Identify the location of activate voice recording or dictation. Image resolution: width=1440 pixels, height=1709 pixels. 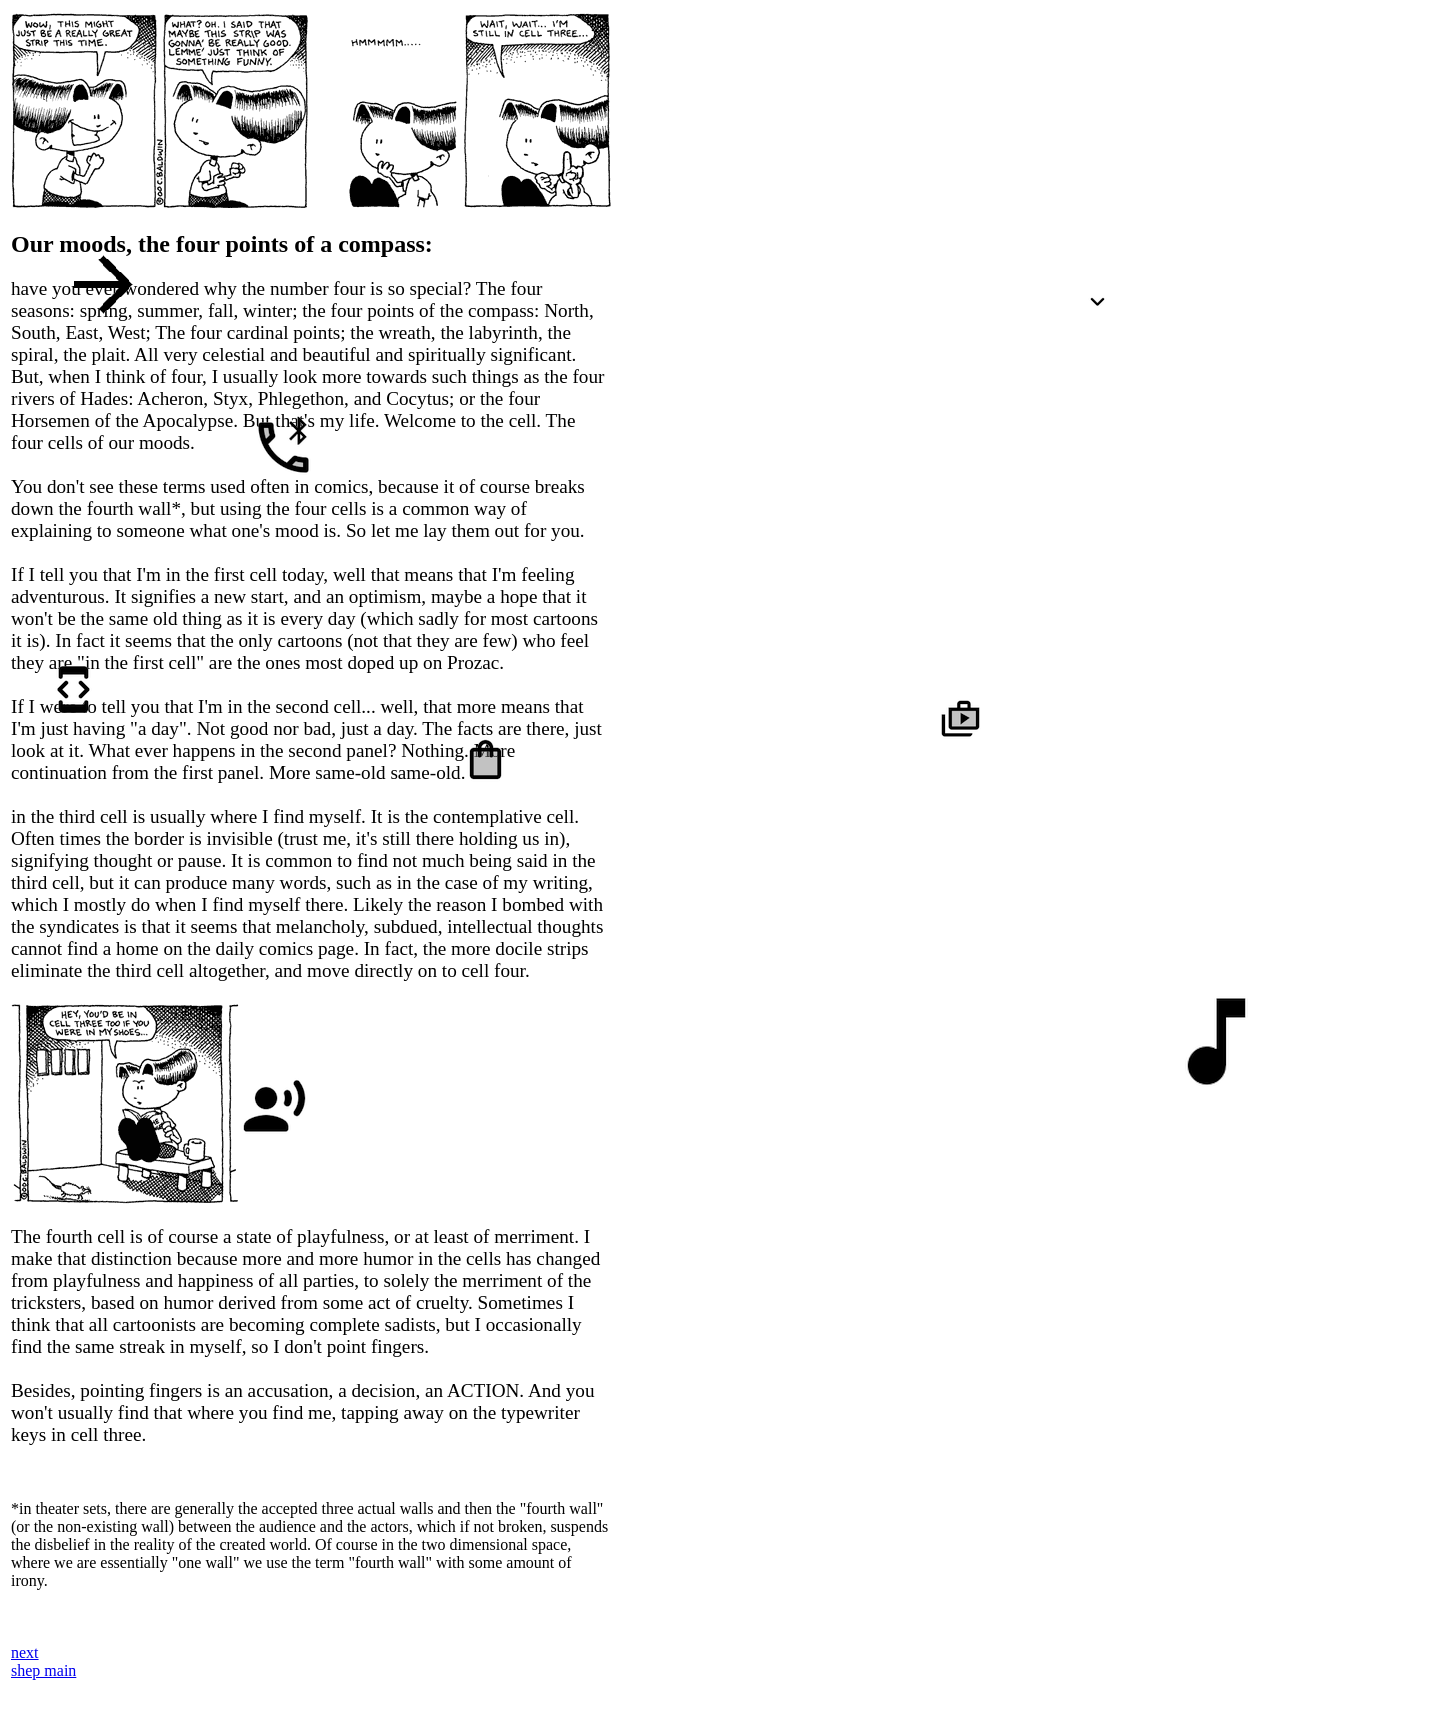
(274, 1106).